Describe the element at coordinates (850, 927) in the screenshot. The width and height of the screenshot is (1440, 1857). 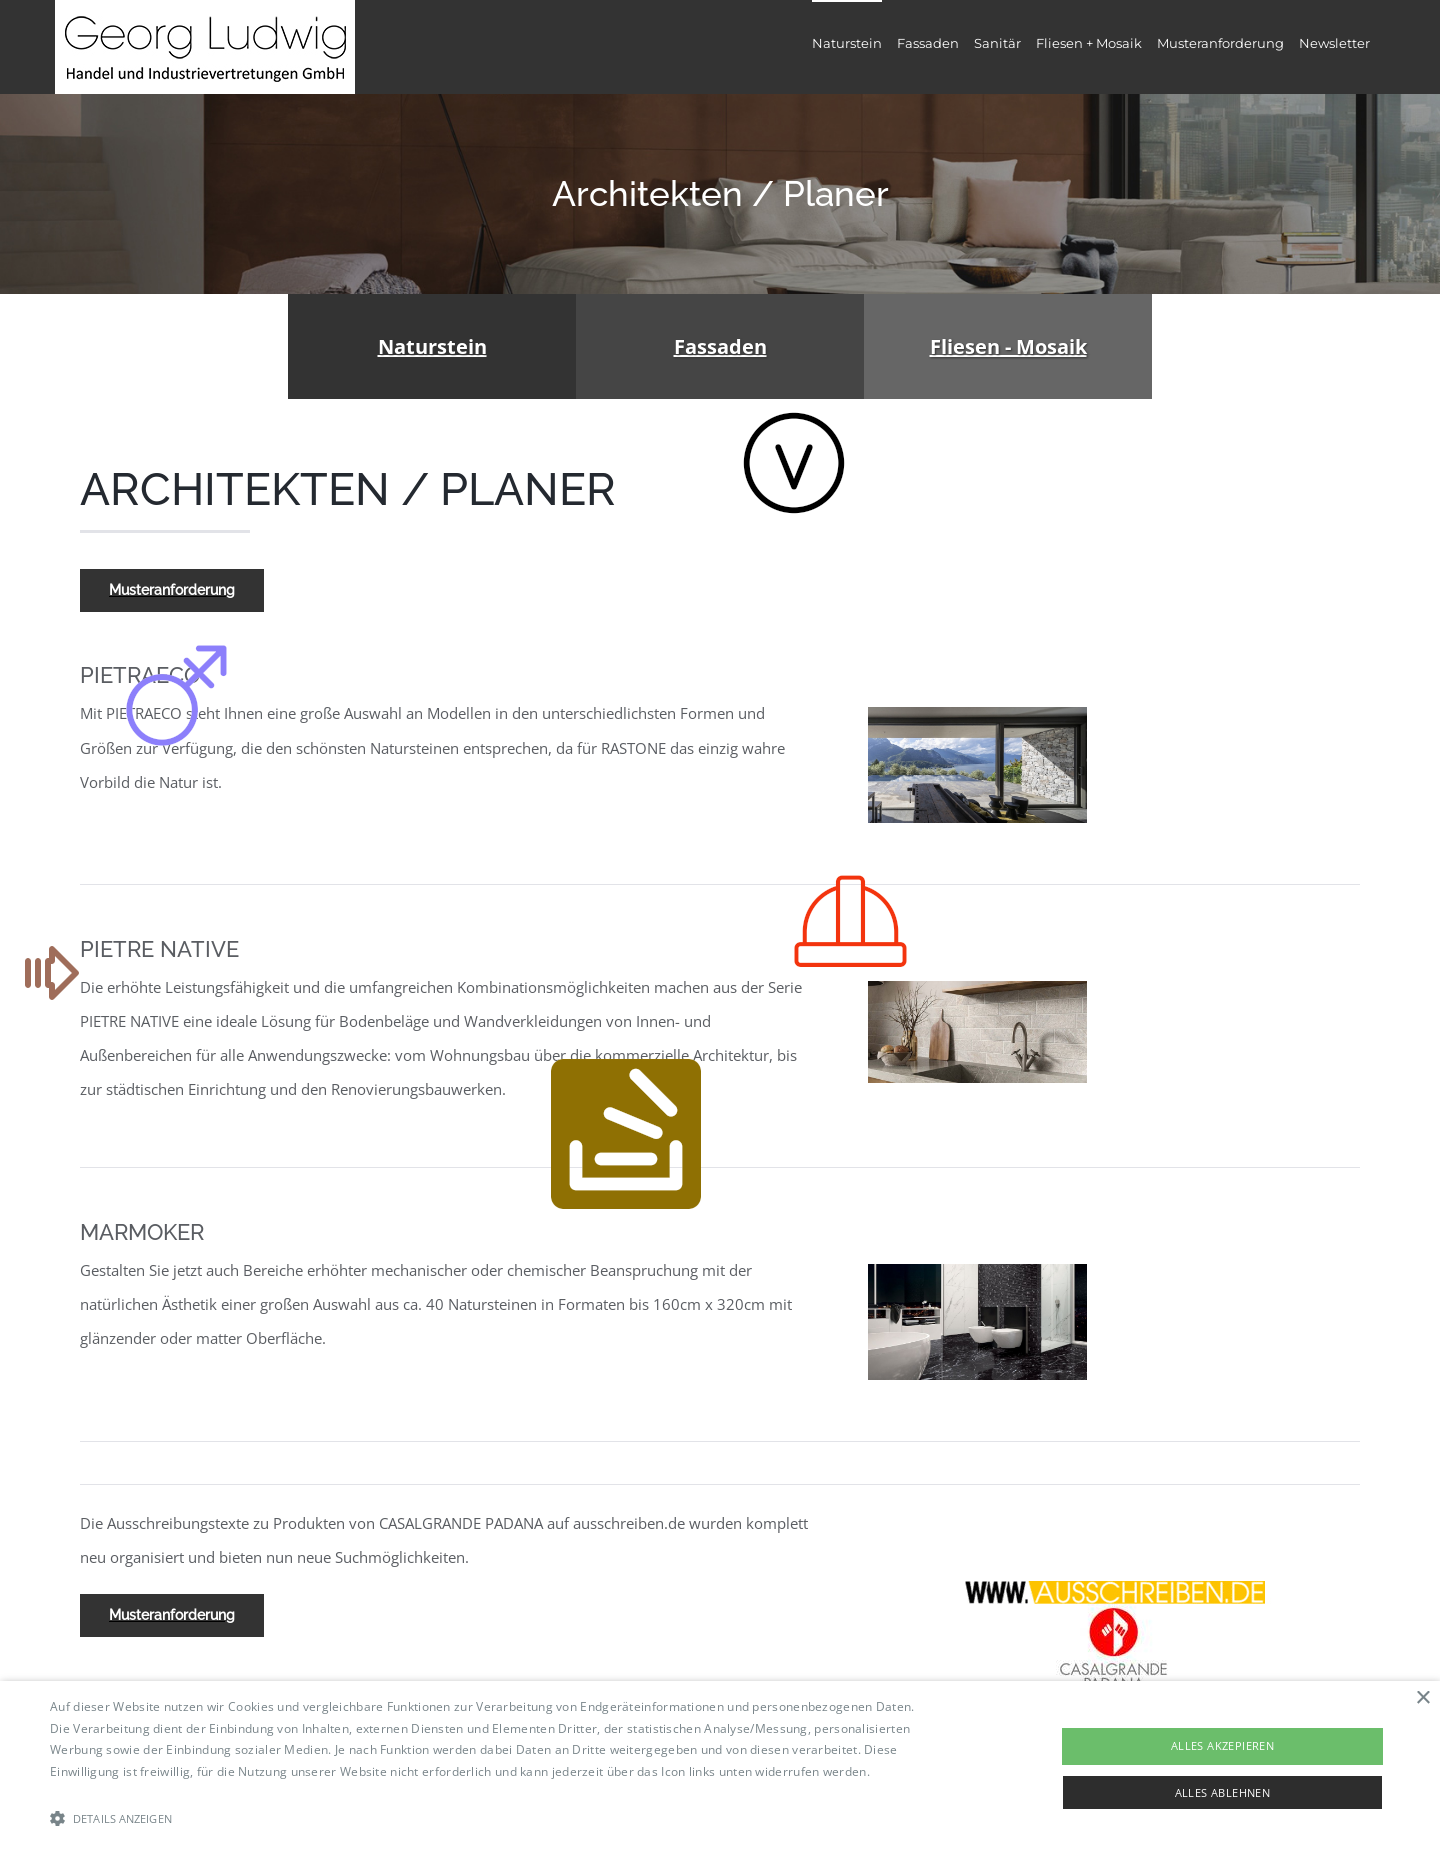
I see `access construction or safety settings` at that location.